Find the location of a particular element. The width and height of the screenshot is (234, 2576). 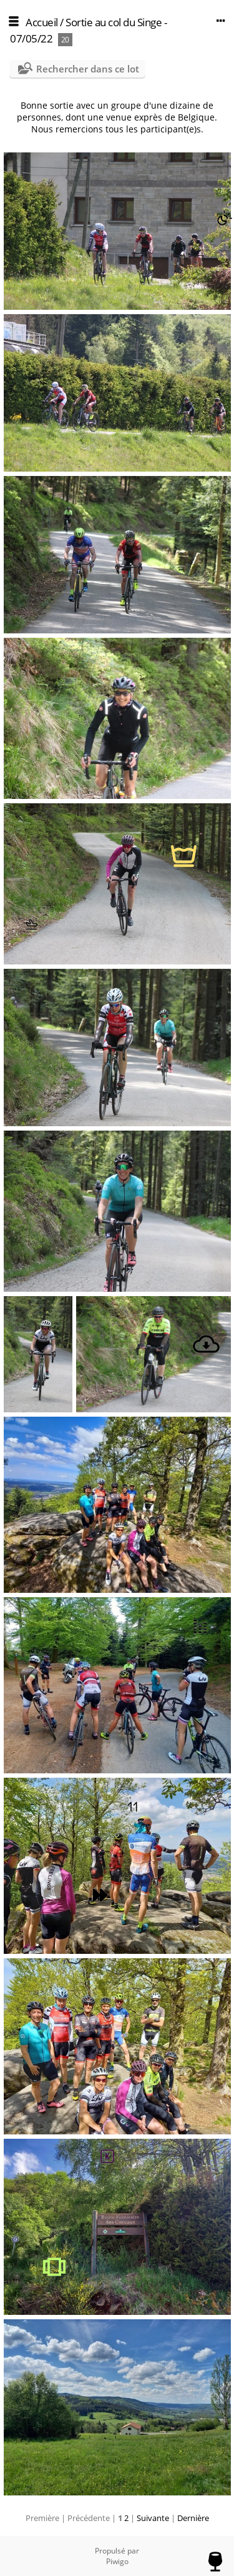

view content in carousel mode is located at coordinates (54, 2267).